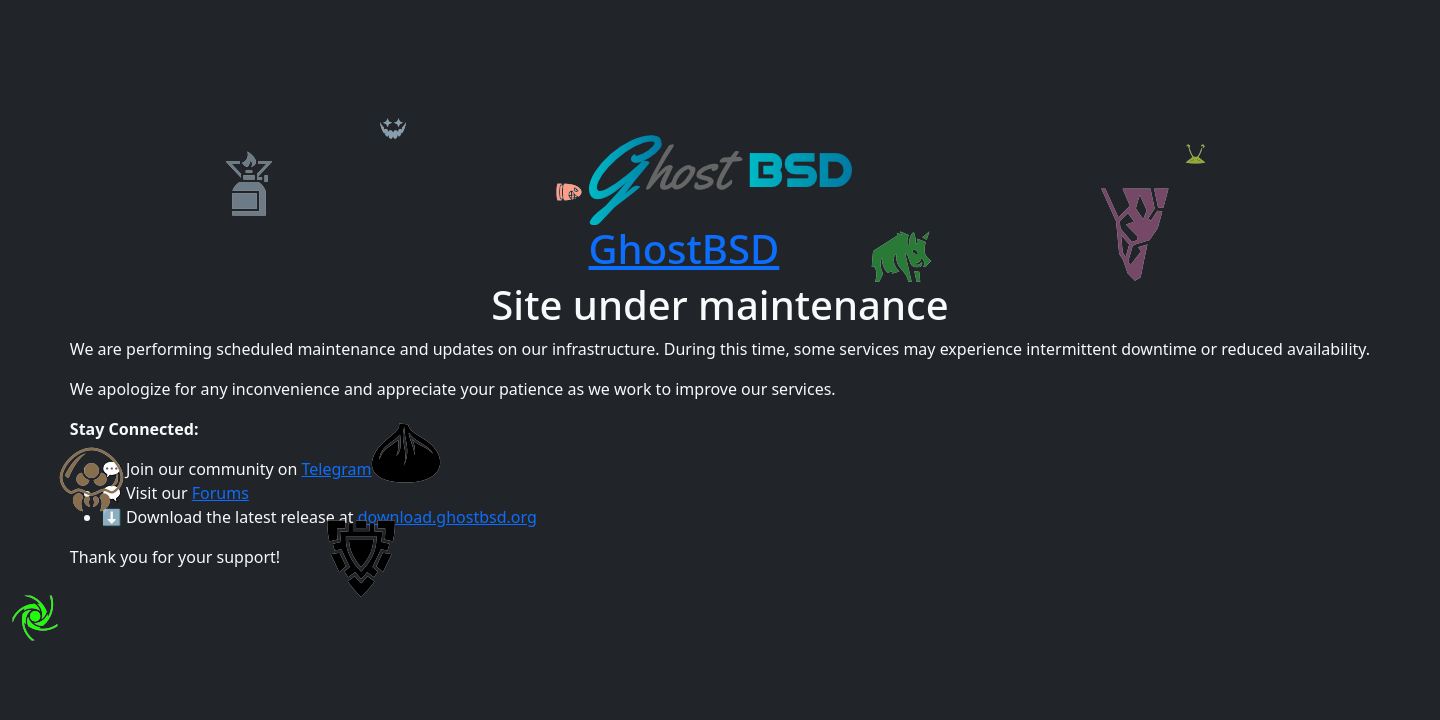  I want to click on metroid creature icon from the nintendo game series, so click(91, 479).